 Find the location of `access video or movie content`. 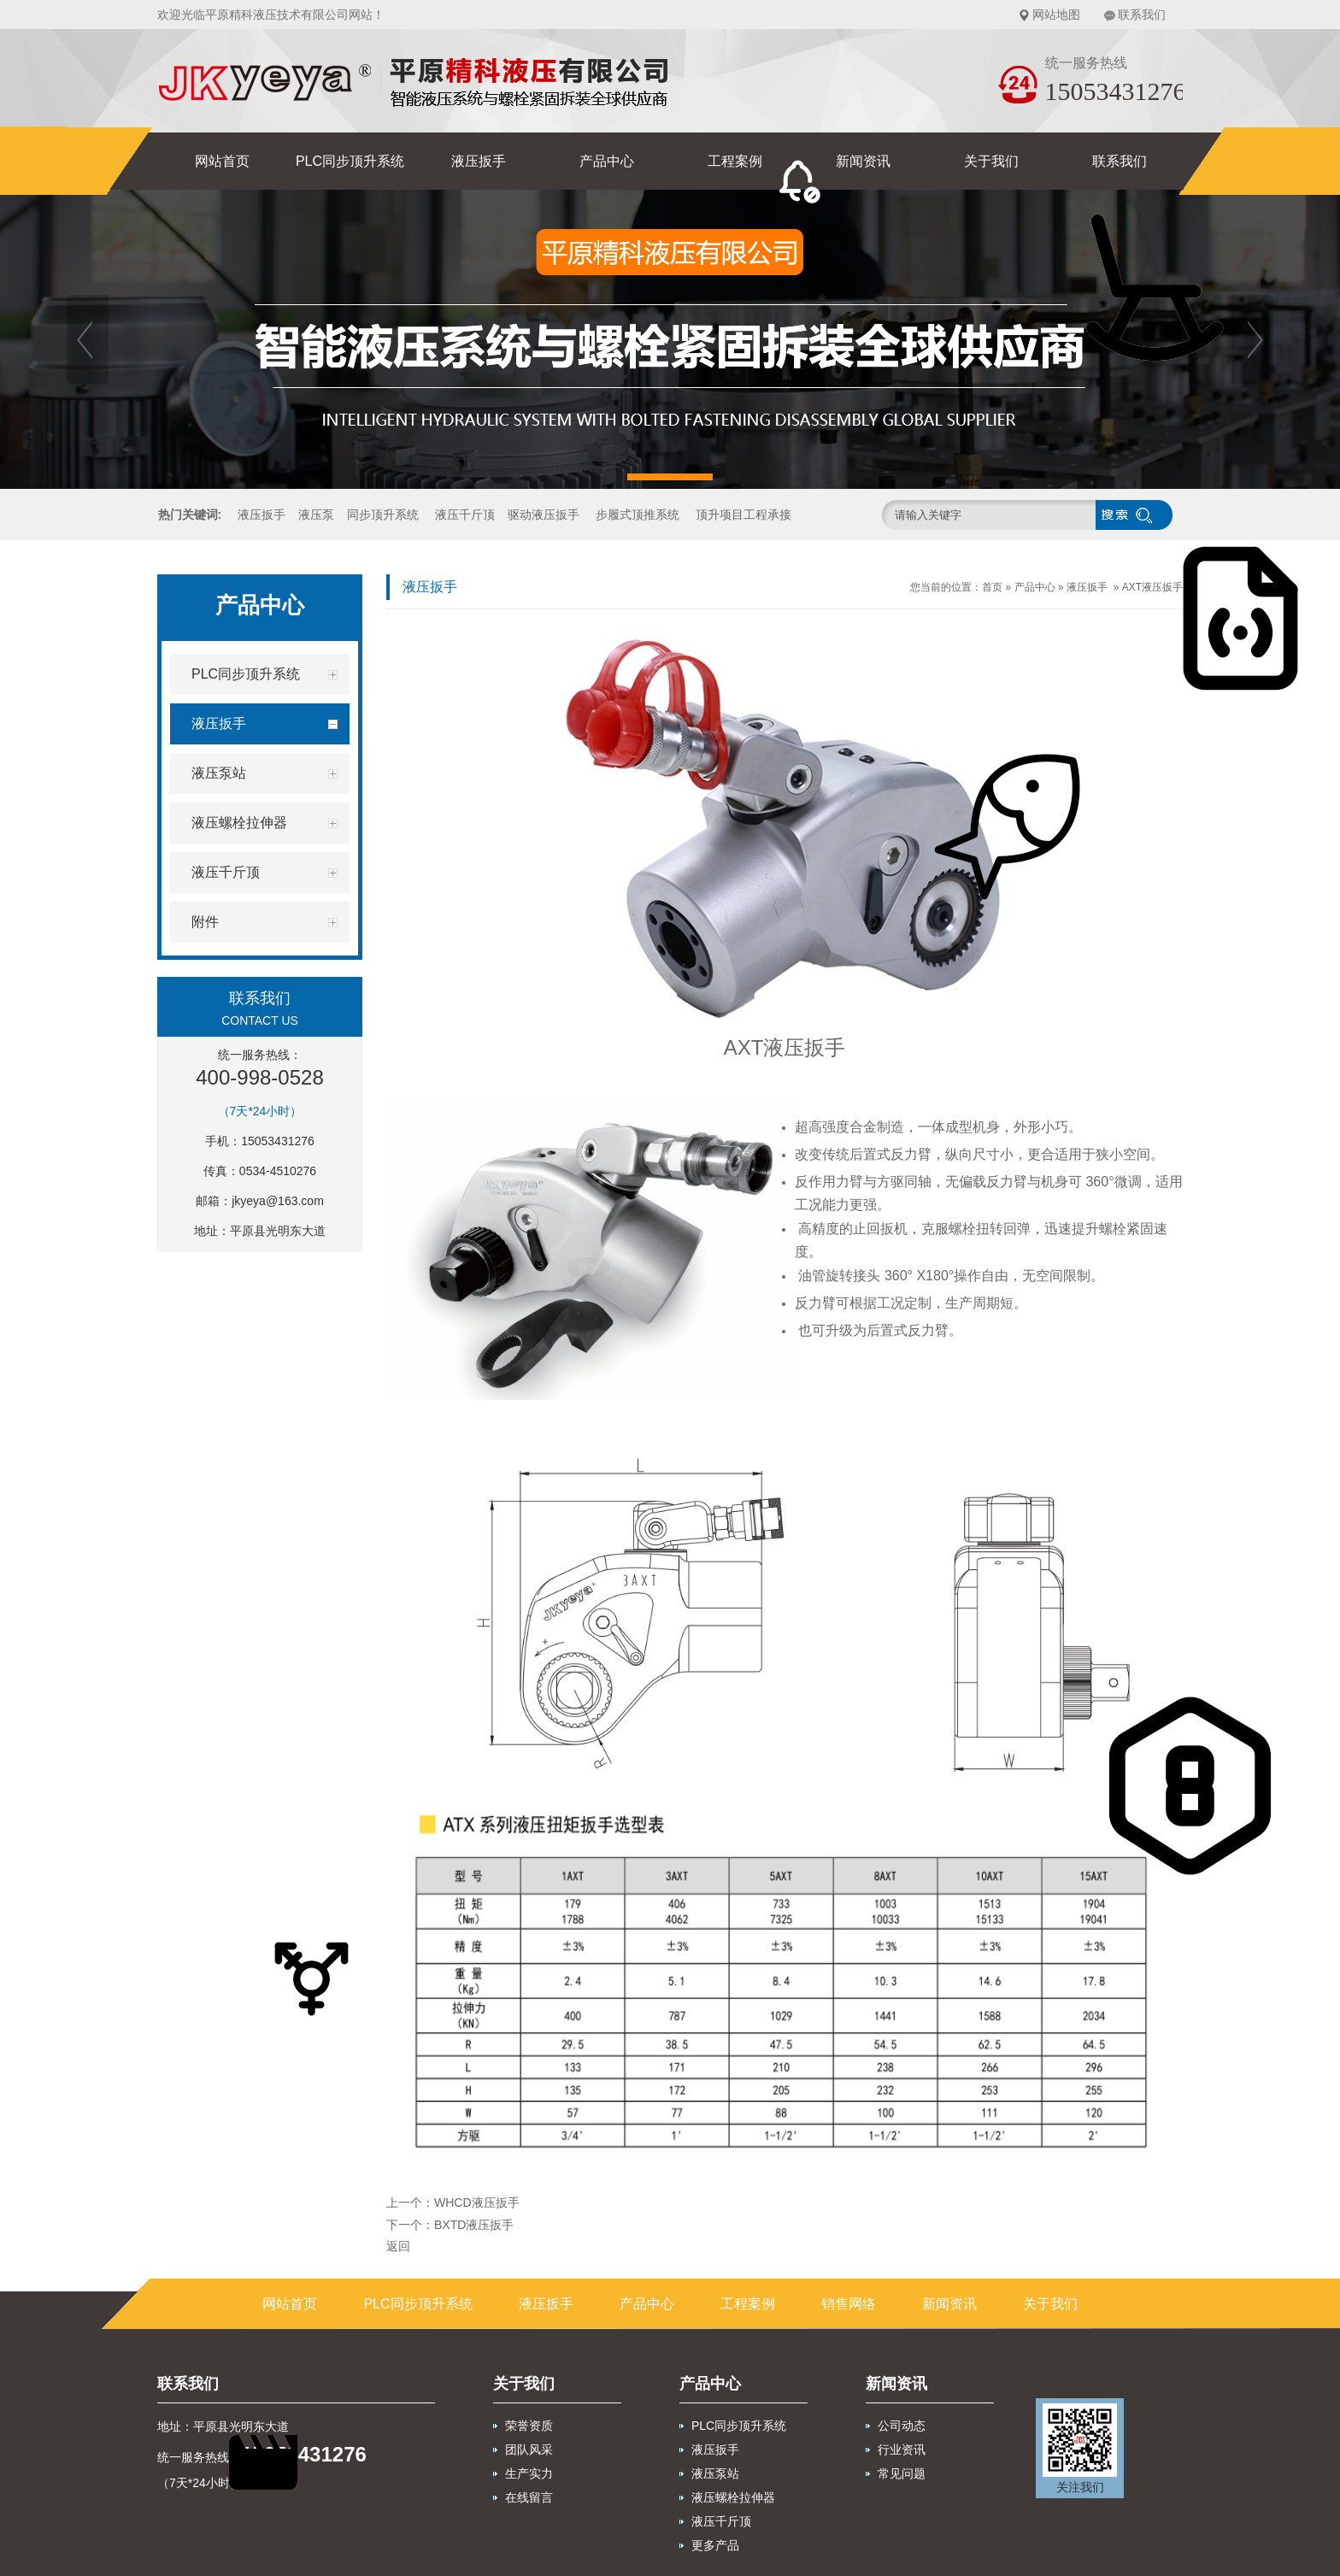

access video or movie content is located at coordinates (263, 2462).